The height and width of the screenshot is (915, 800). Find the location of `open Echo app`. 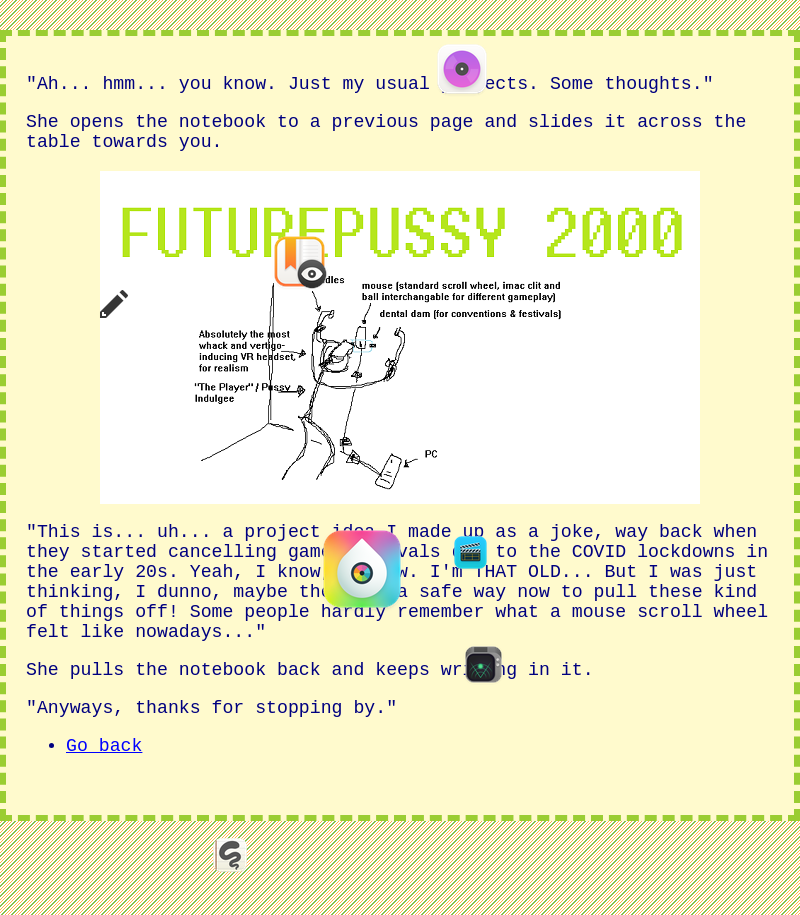

open Echo app is located at coordinates (483, 664).